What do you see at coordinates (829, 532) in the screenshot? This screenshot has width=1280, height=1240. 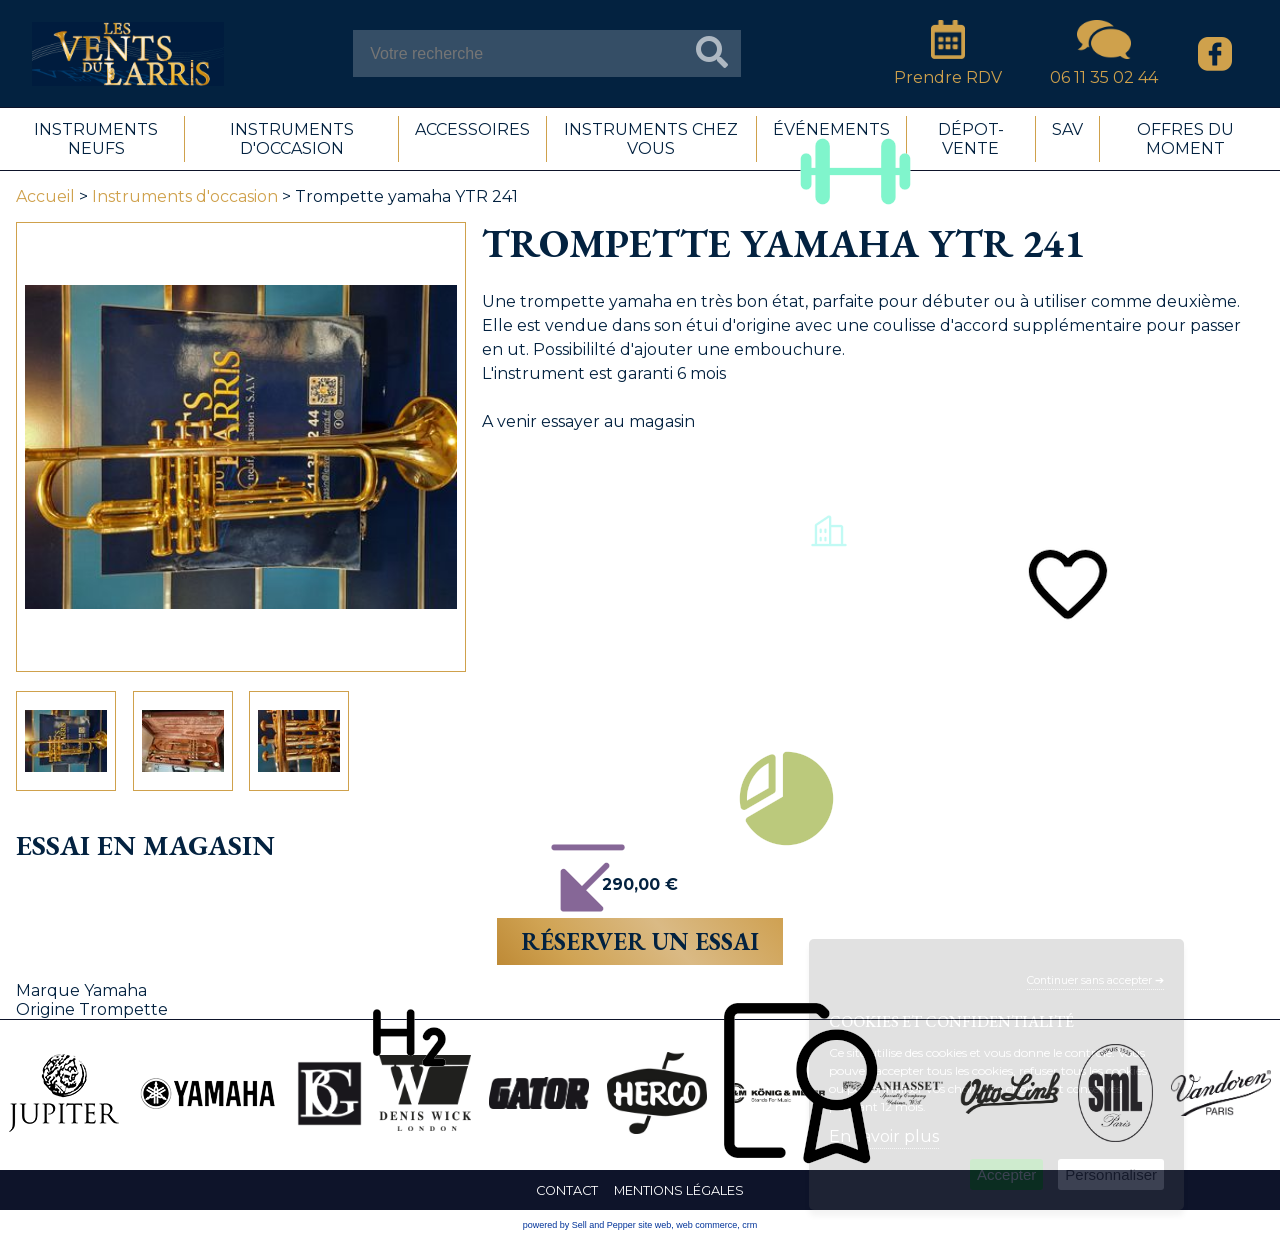 I see `view nearby buildings or properties` at bounding box center [829, 532].